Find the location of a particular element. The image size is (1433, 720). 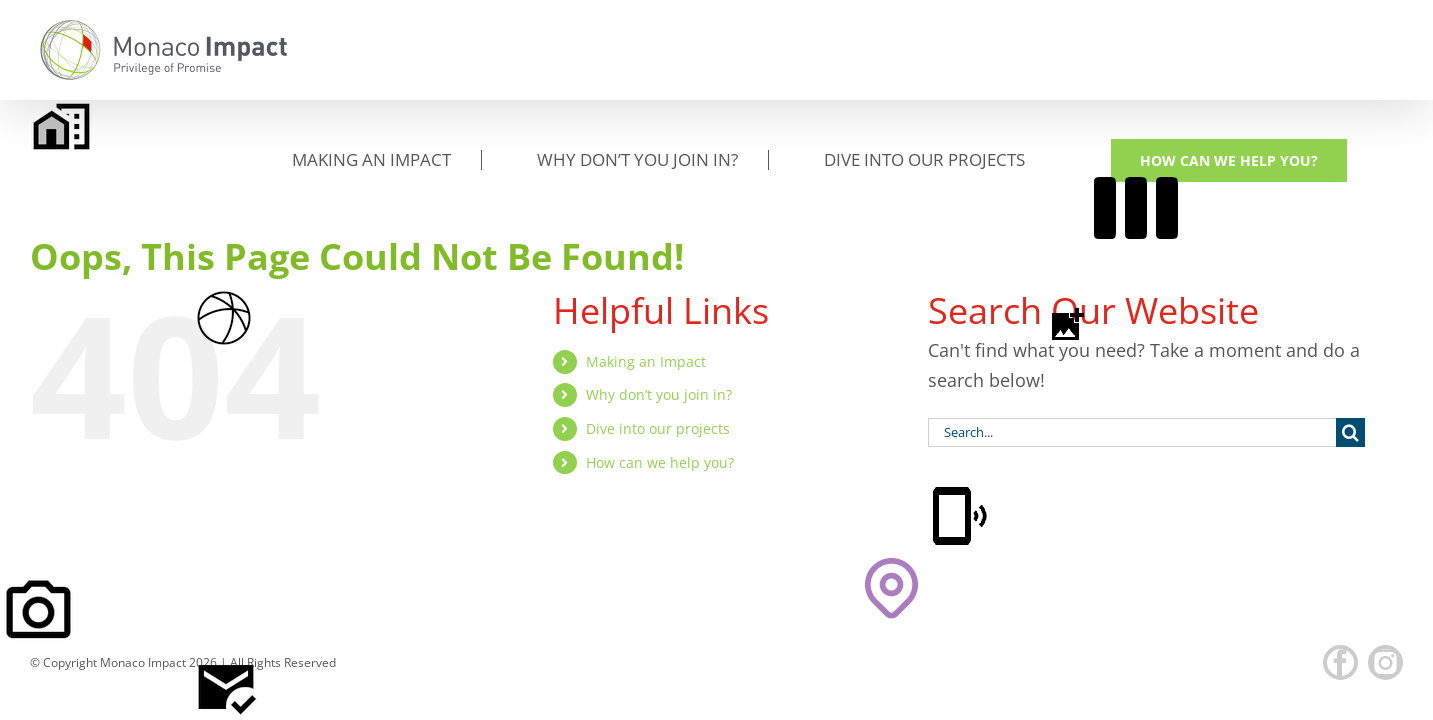

incoming call or notification on mobile device is located at coordinates (960, 516).